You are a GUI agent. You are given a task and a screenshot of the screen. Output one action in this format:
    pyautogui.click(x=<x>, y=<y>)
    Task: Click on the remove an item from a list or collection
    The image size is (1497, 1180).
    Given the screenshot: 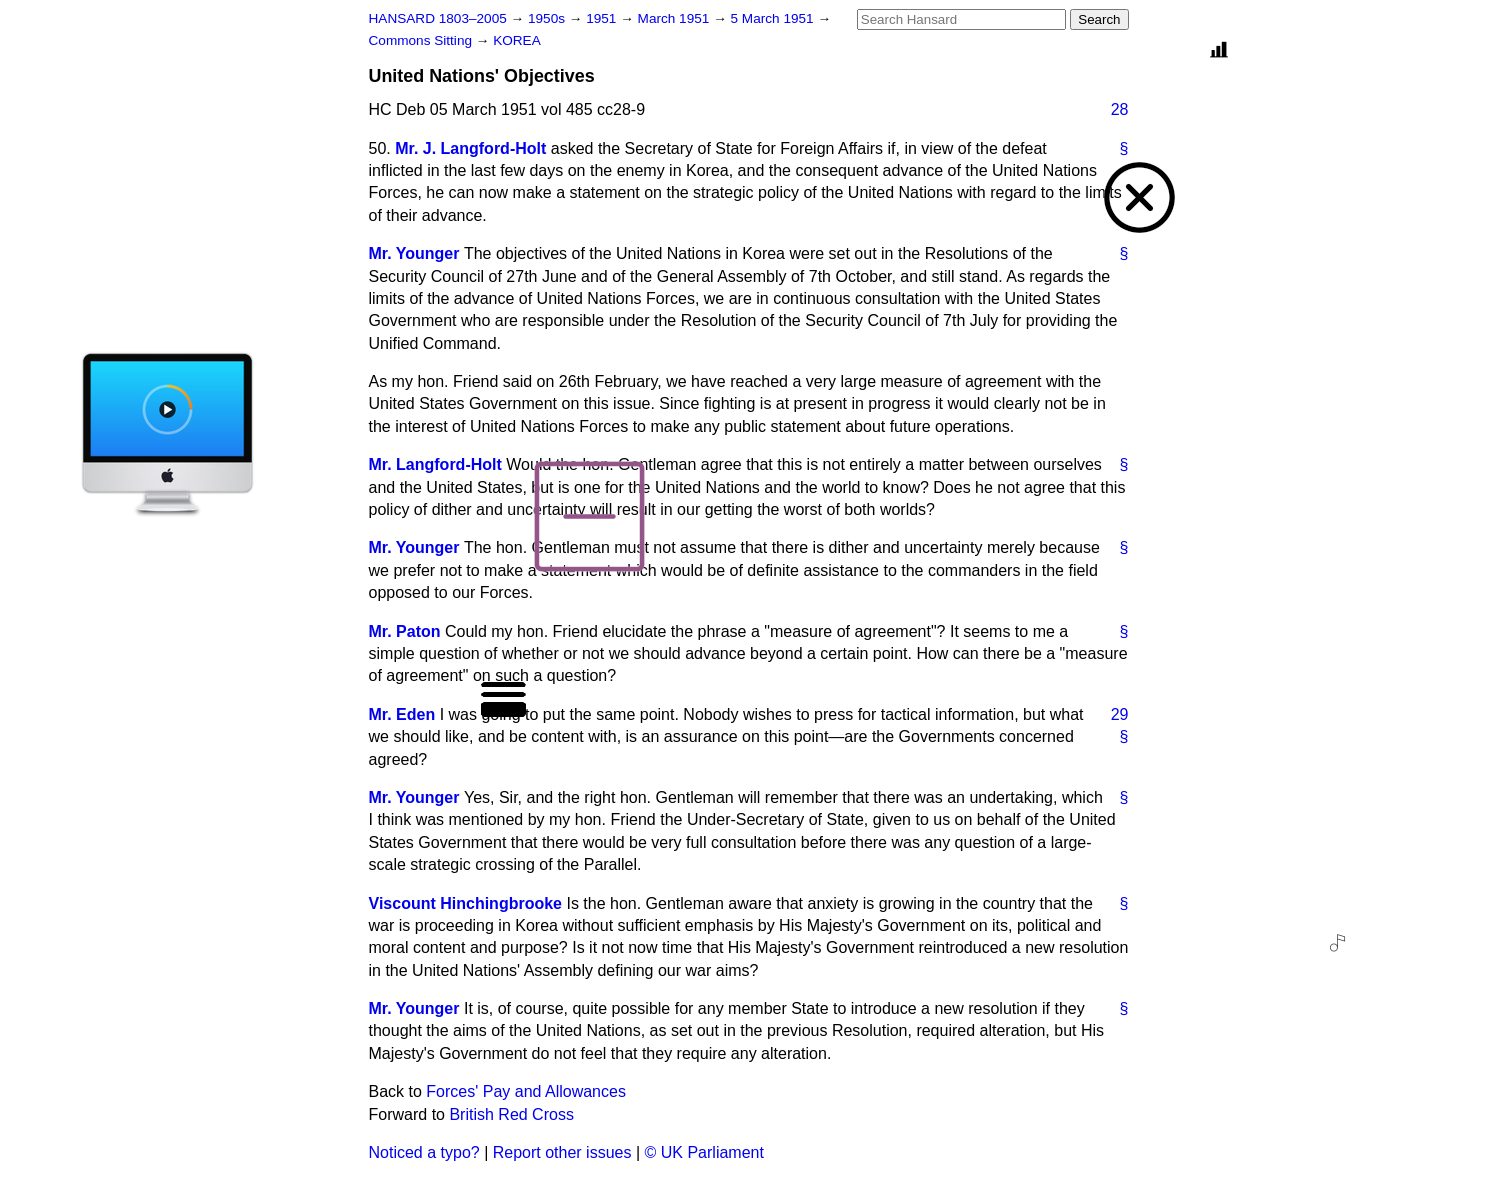 What is the action you would take?
    pyautogui.click(x=589, y=516)
    